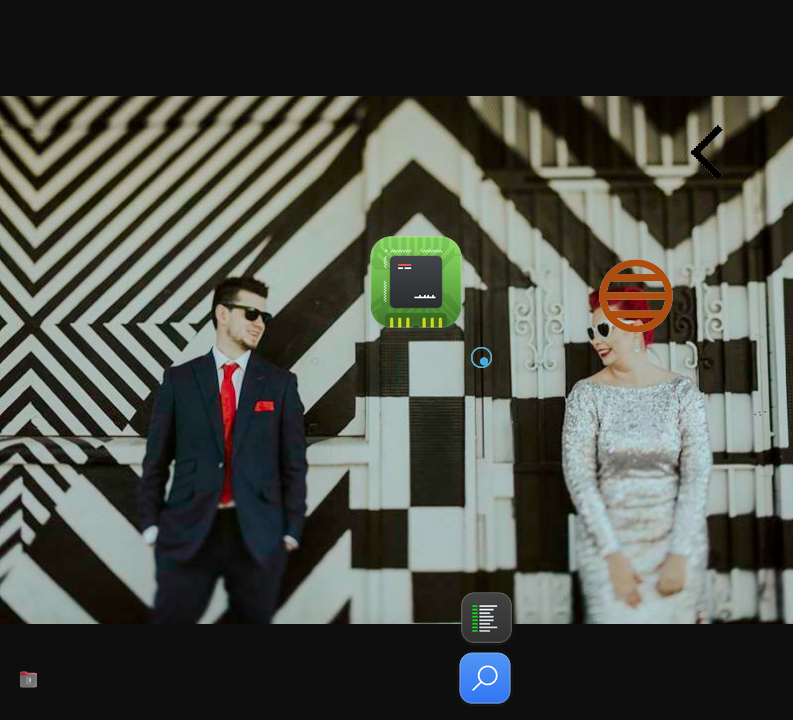 This screenshot has height=720, width=793. I want to click on new message notification in quassel irc client, so click(481, 357).